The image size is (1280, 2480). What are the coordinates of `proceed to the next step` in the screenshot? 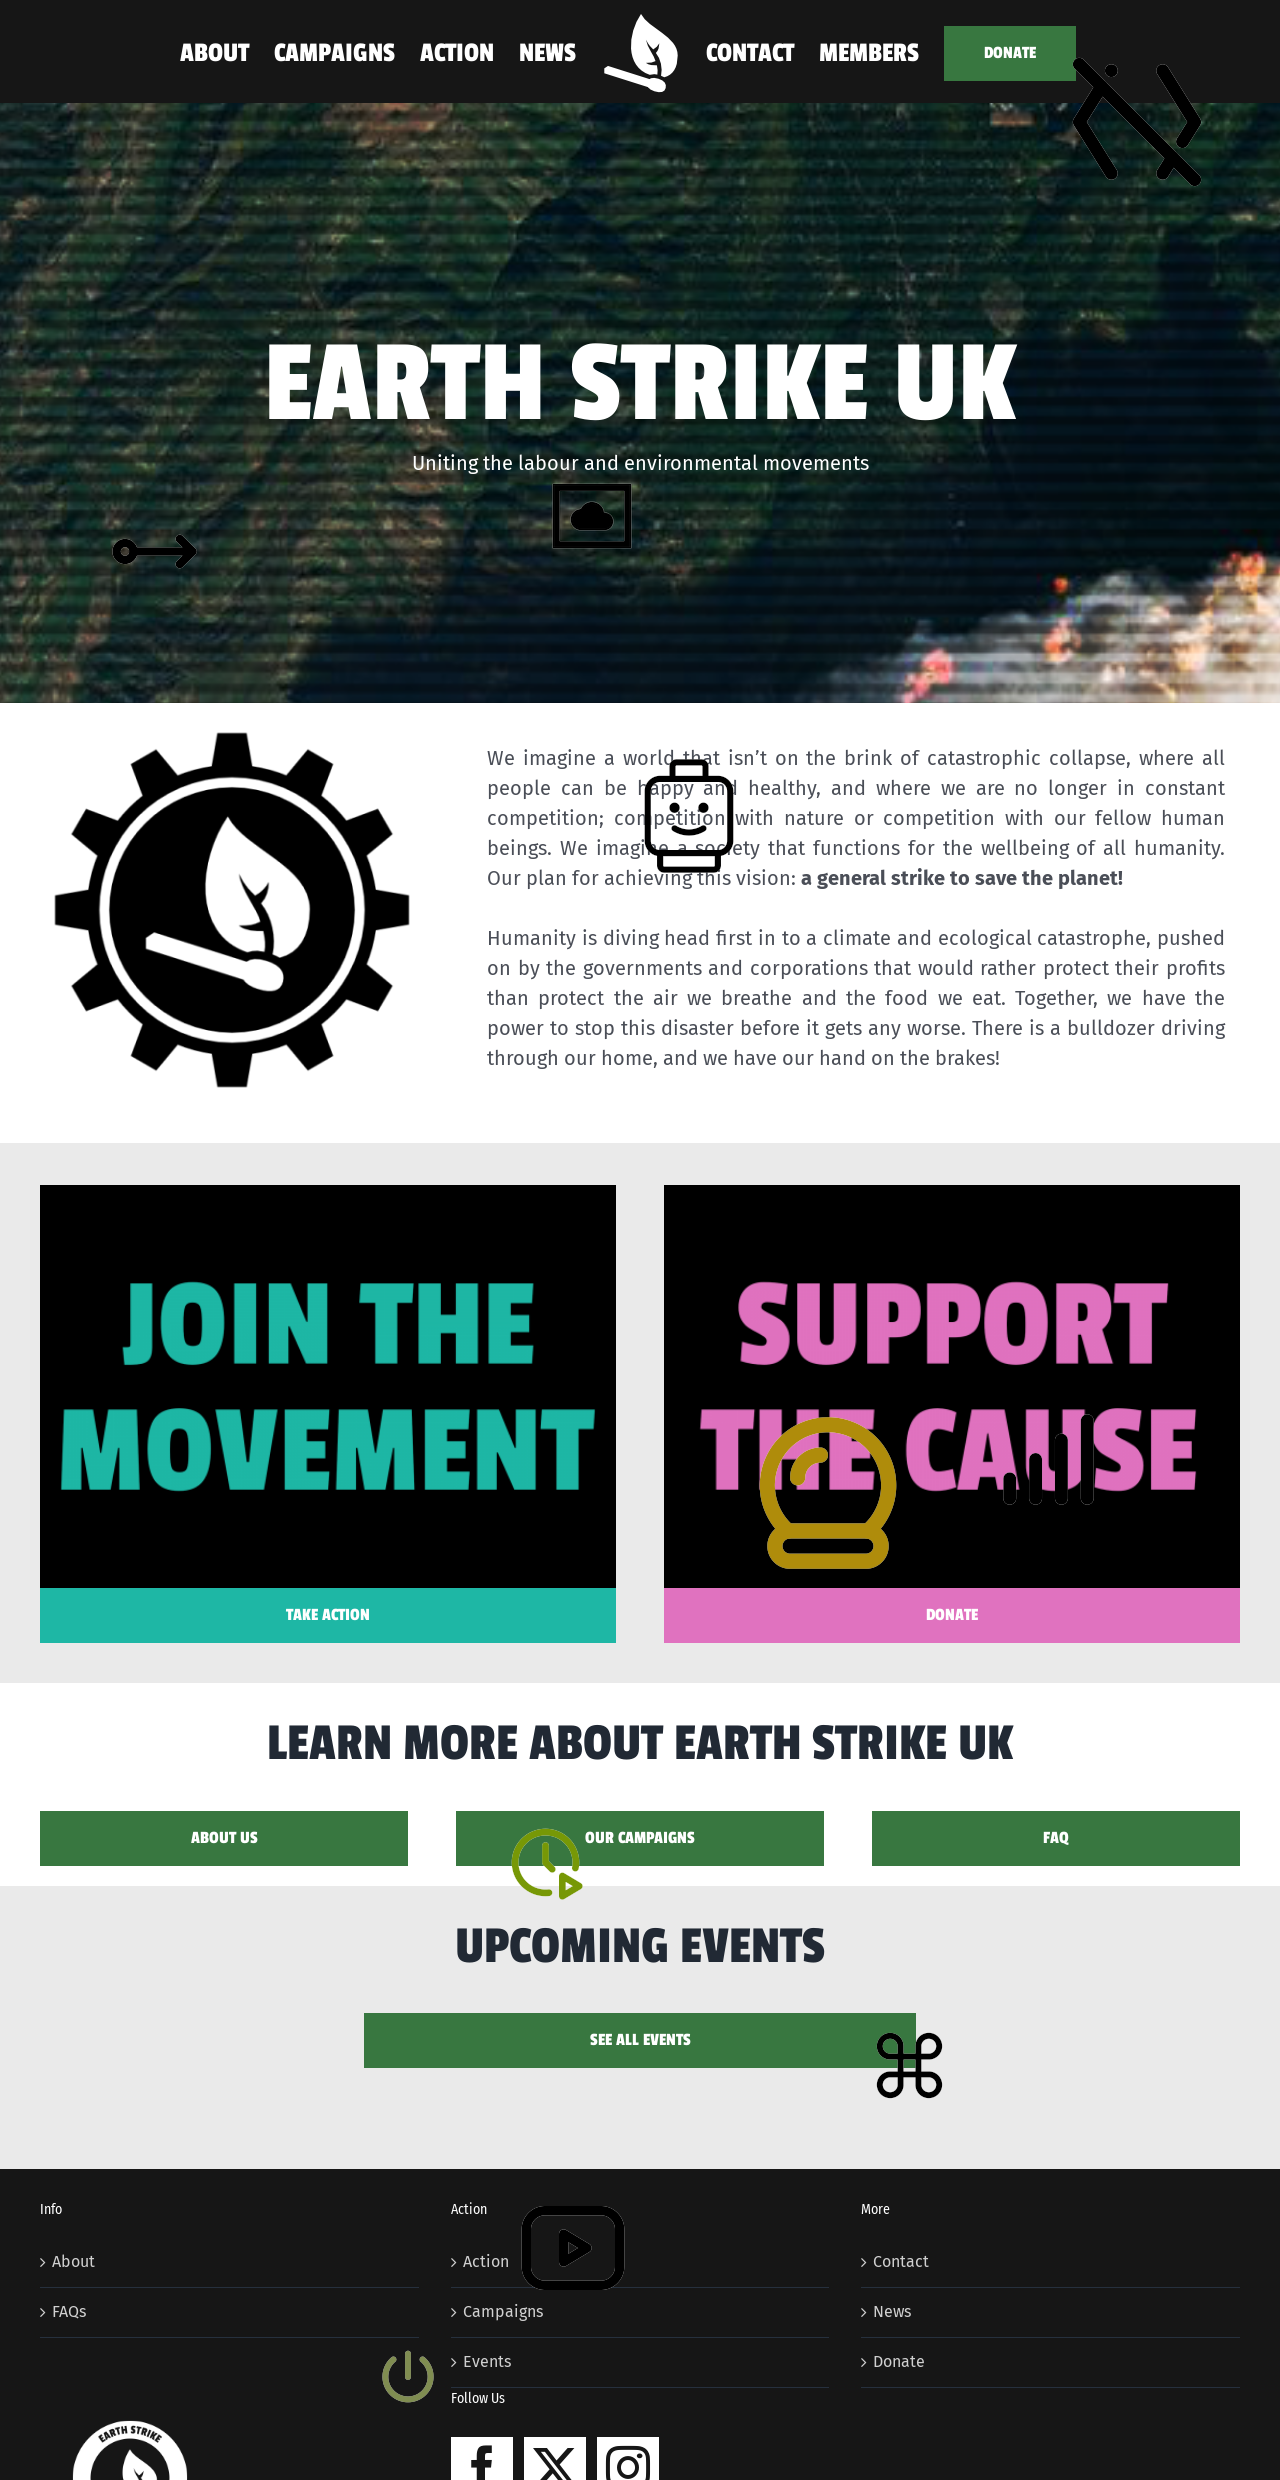 It's located at (154, 551).